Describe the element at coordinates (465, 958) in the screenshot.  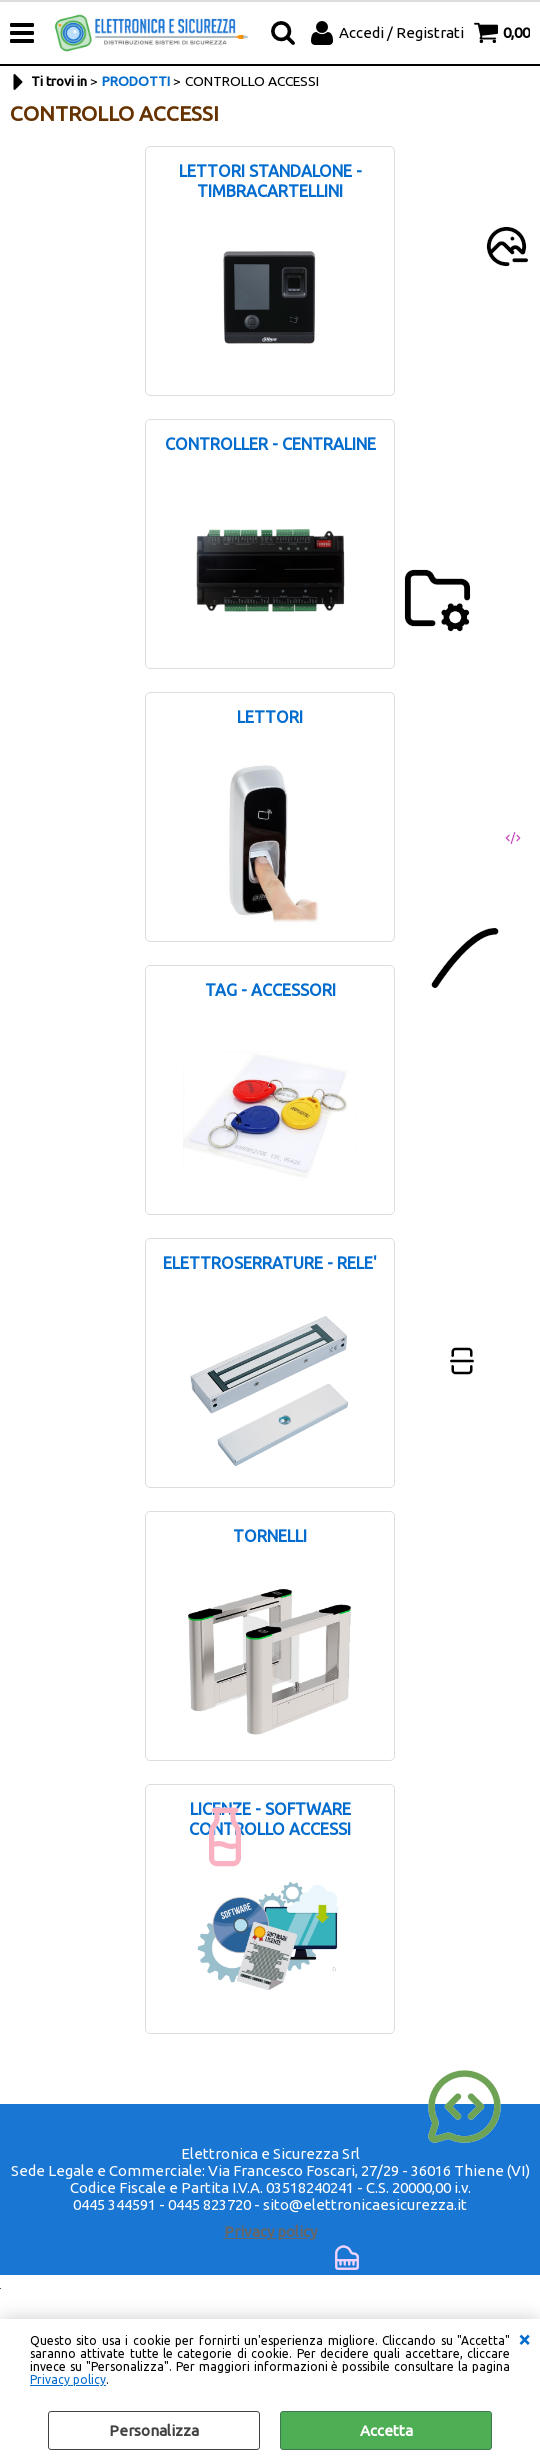
I see `apply ease-out animation timing` at that location.